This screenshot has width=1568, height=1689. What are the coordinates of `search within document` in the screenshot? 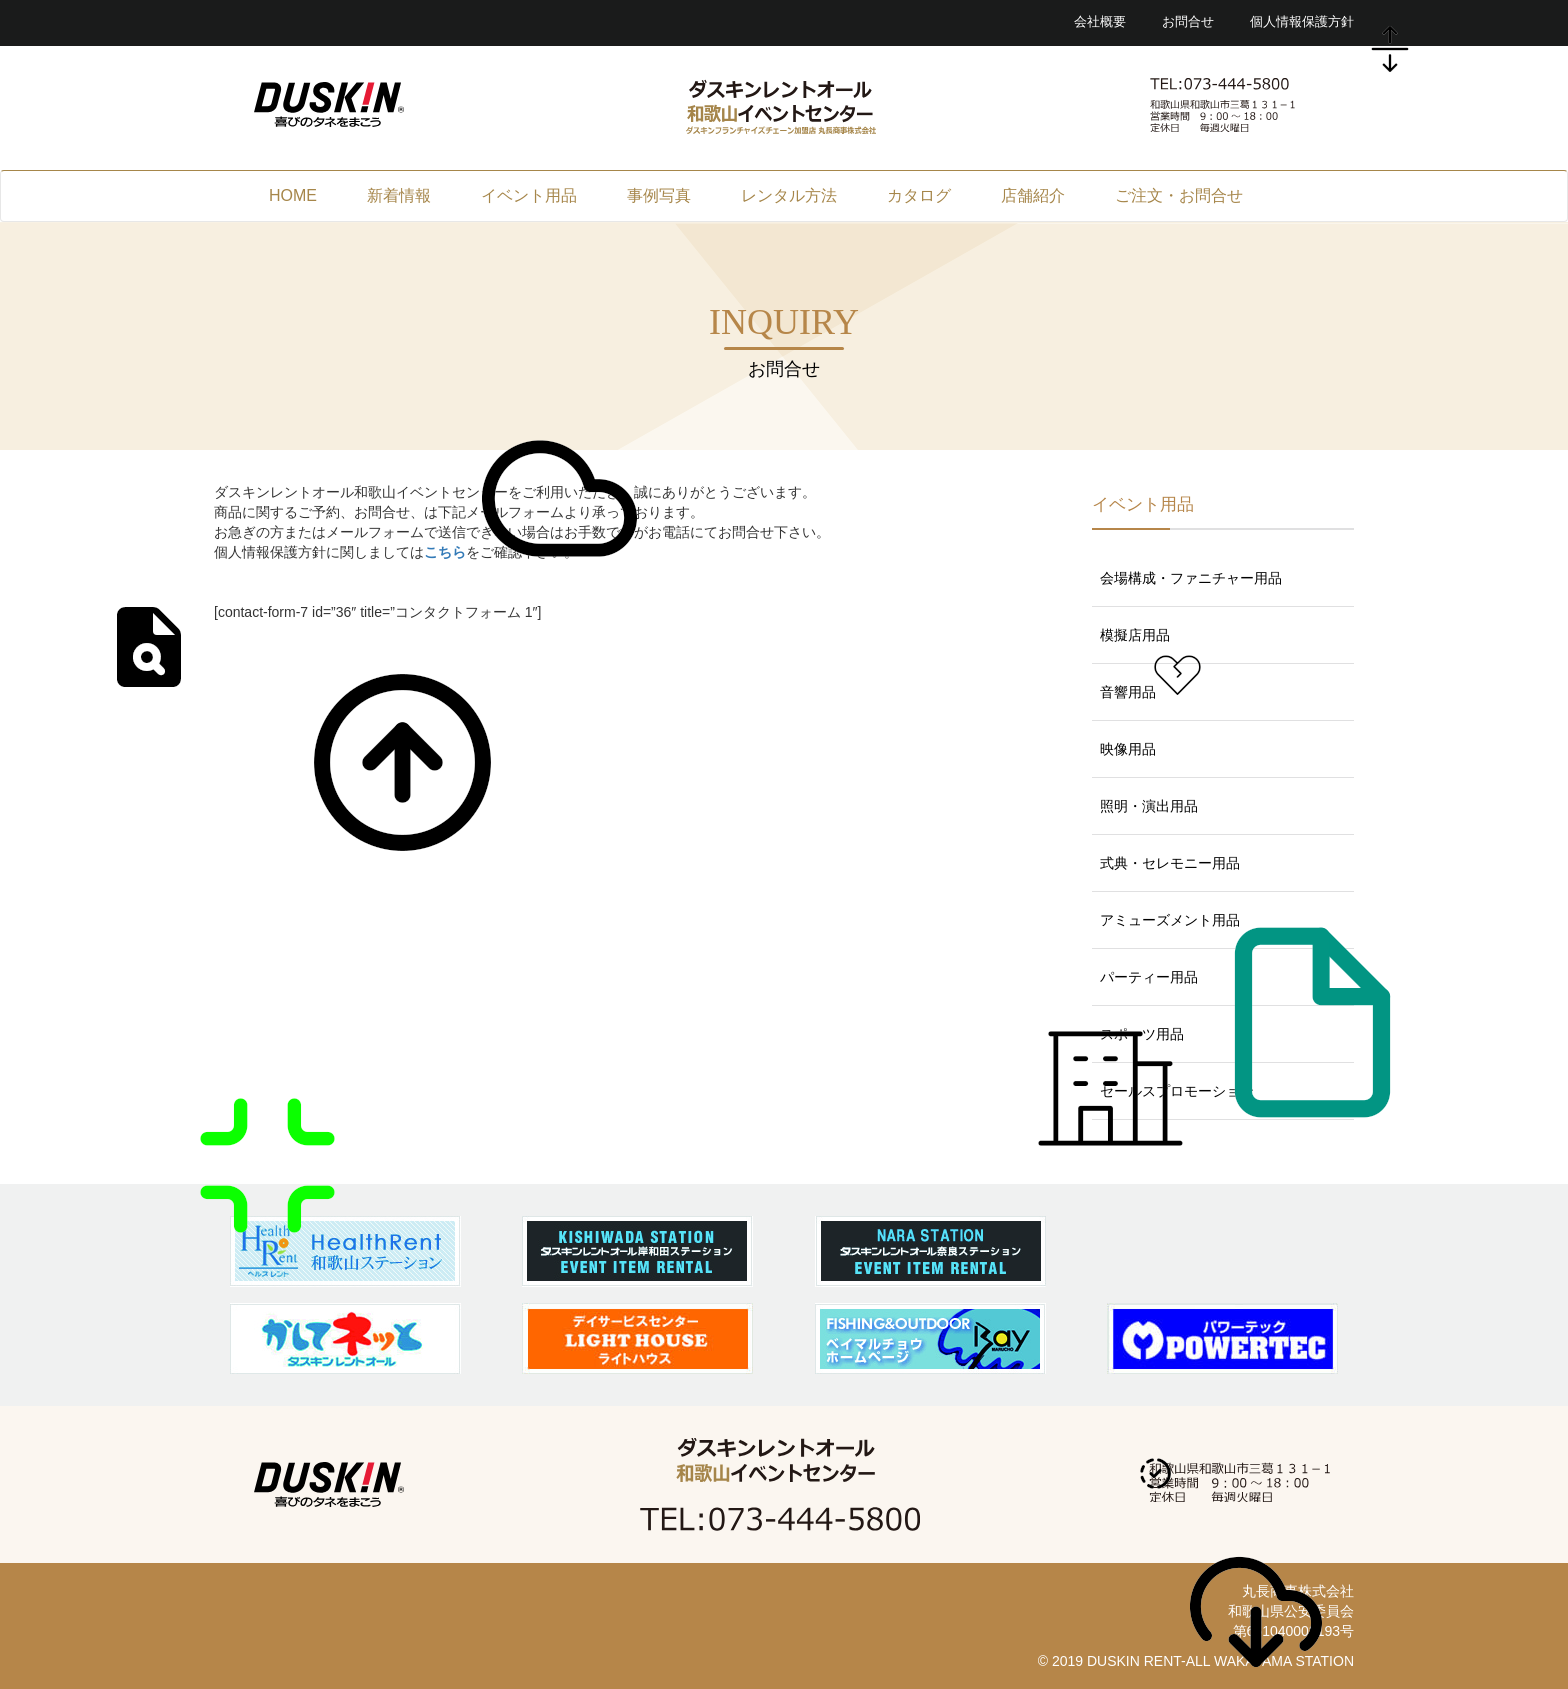 It's located at (149, 647).